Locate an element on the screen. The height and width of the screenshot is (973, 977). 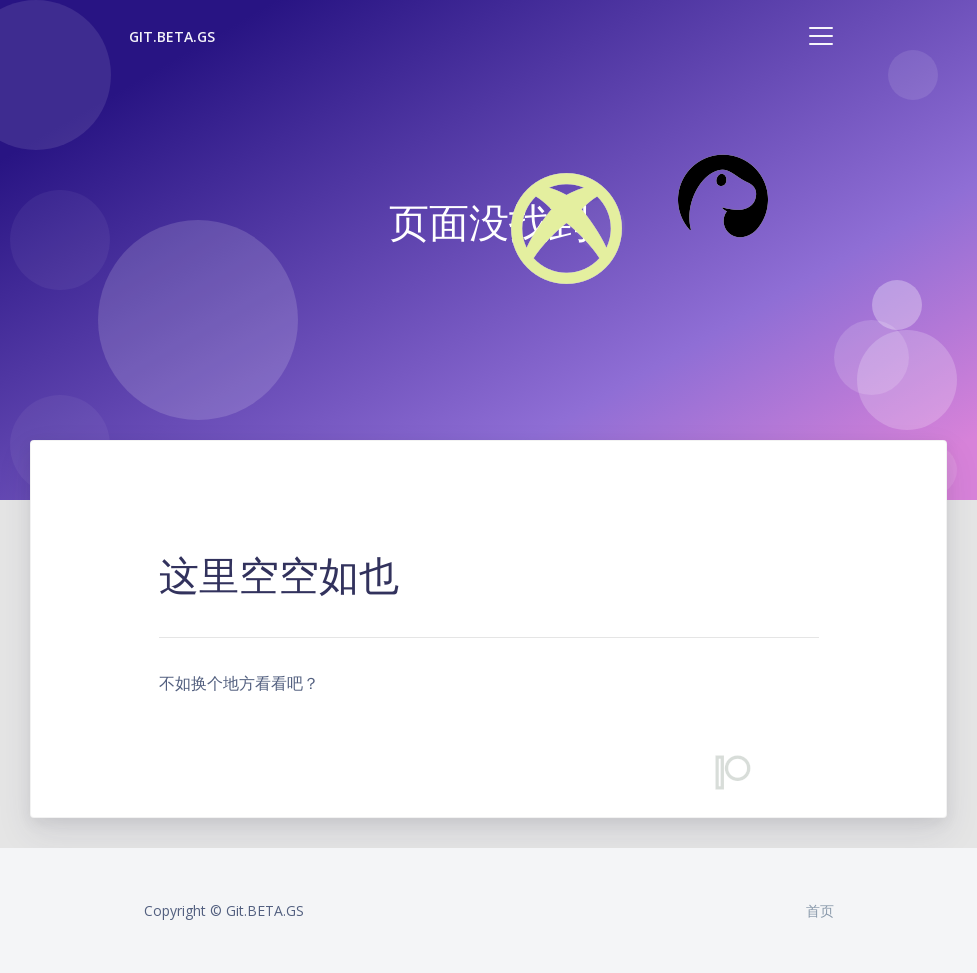
open Xbox app or gaming services is located at coordinates (566, 228).